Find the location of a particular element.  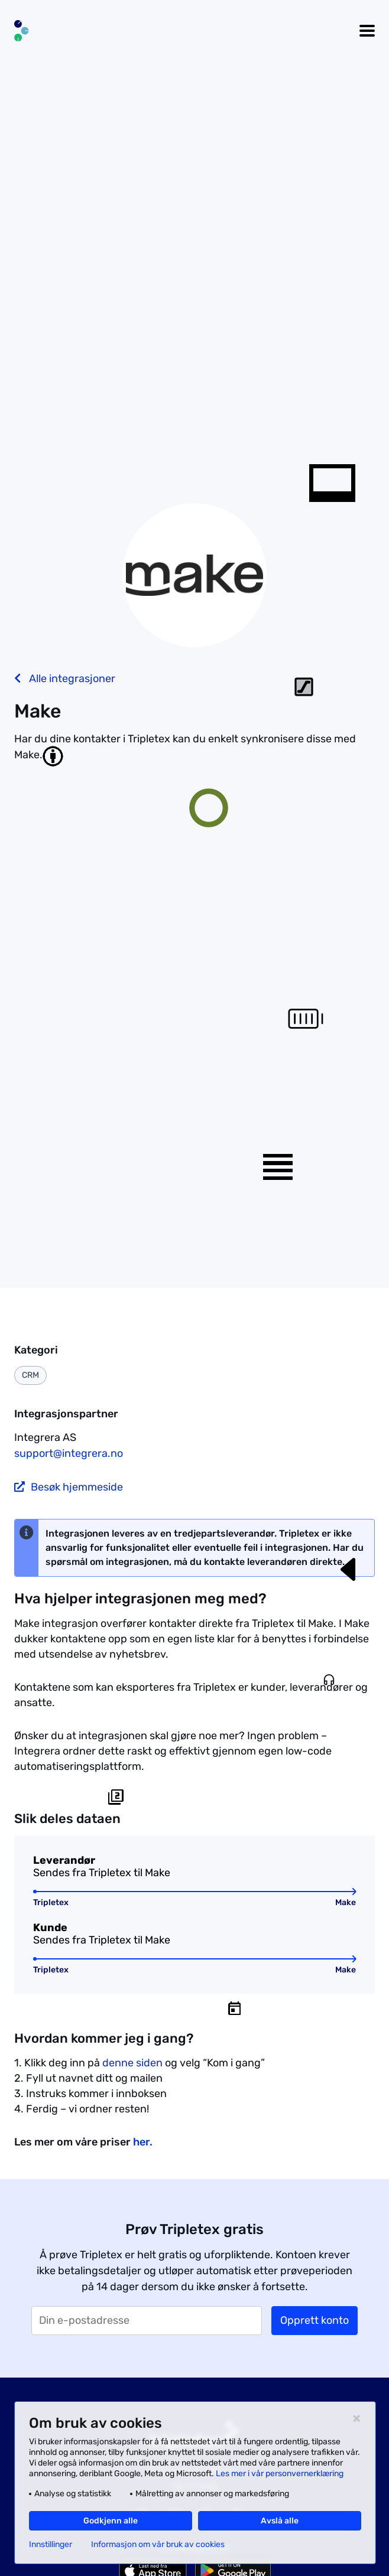

view today's date or events is located at coordinates (235, 2009).